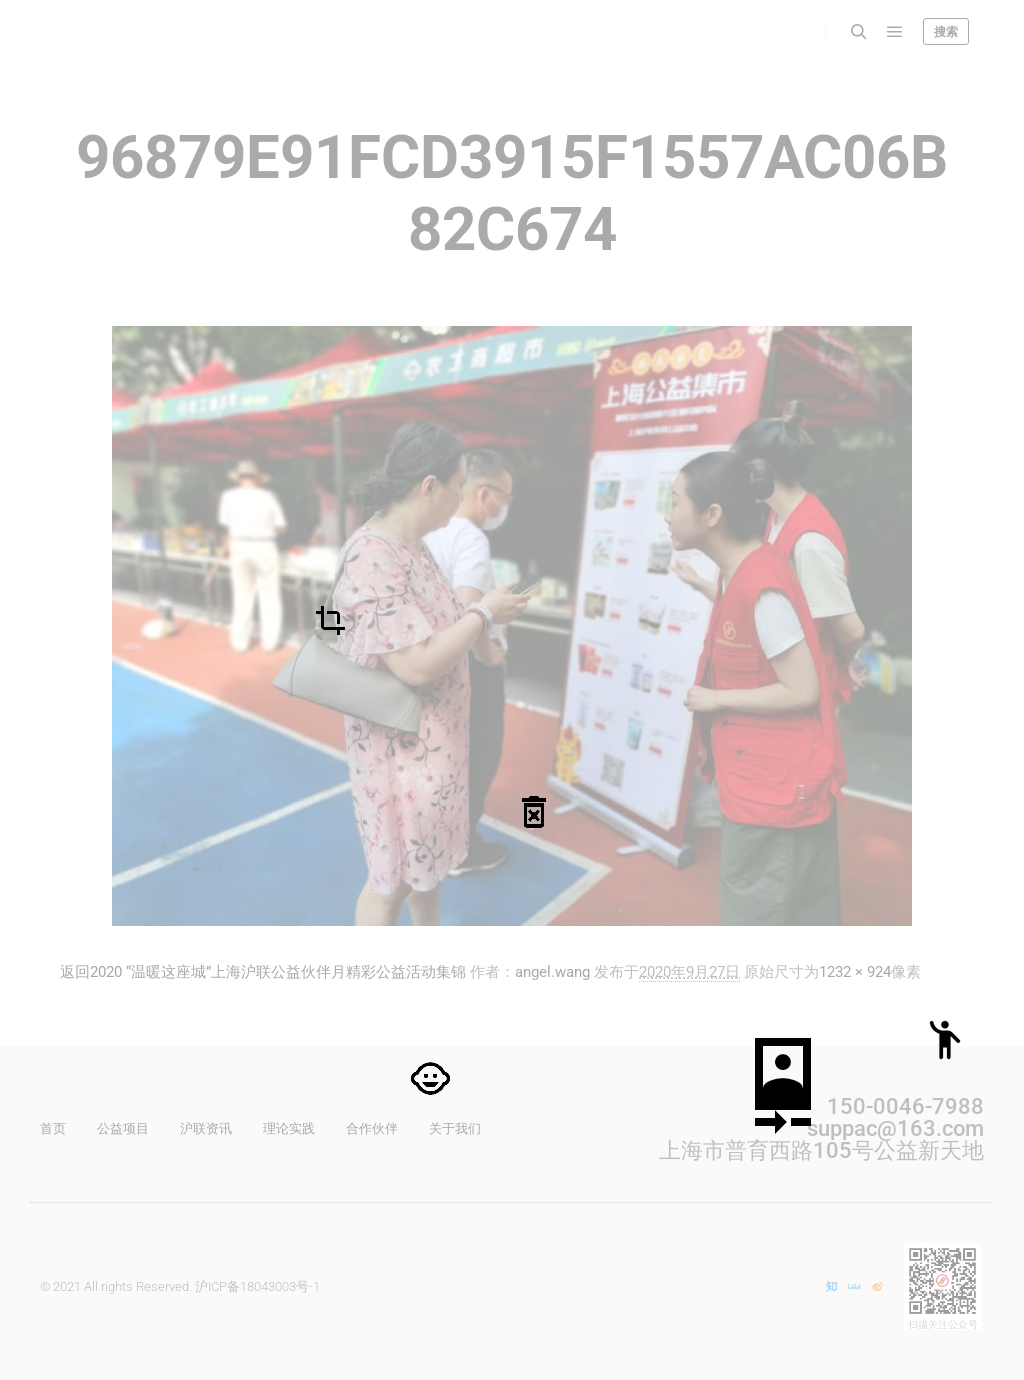 The height and width of the screenshot is (1380, 1024). I want to click on crop an image, so click(330, 620).